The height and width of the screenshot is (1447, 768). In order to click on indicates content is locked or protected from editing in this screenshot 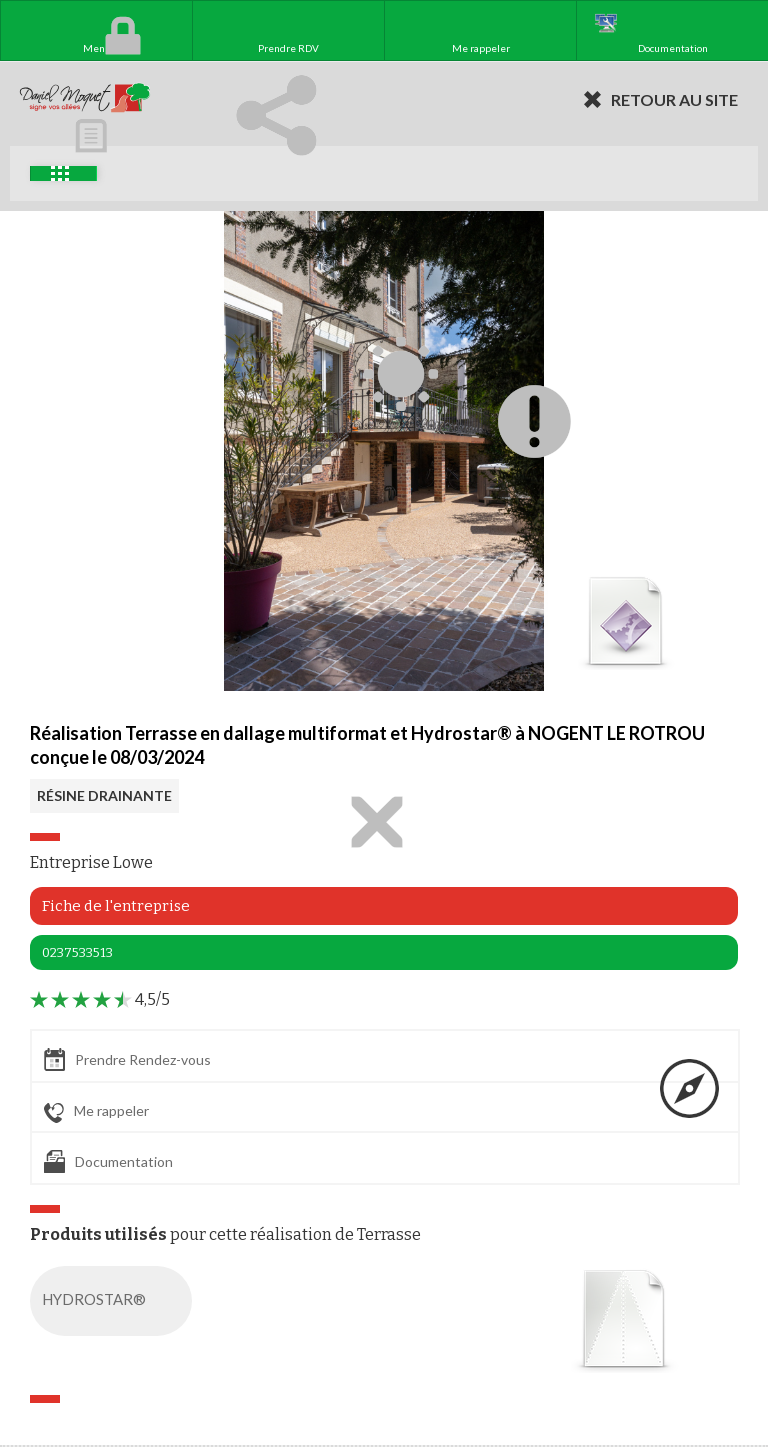, I will do `click(123, 37)`.